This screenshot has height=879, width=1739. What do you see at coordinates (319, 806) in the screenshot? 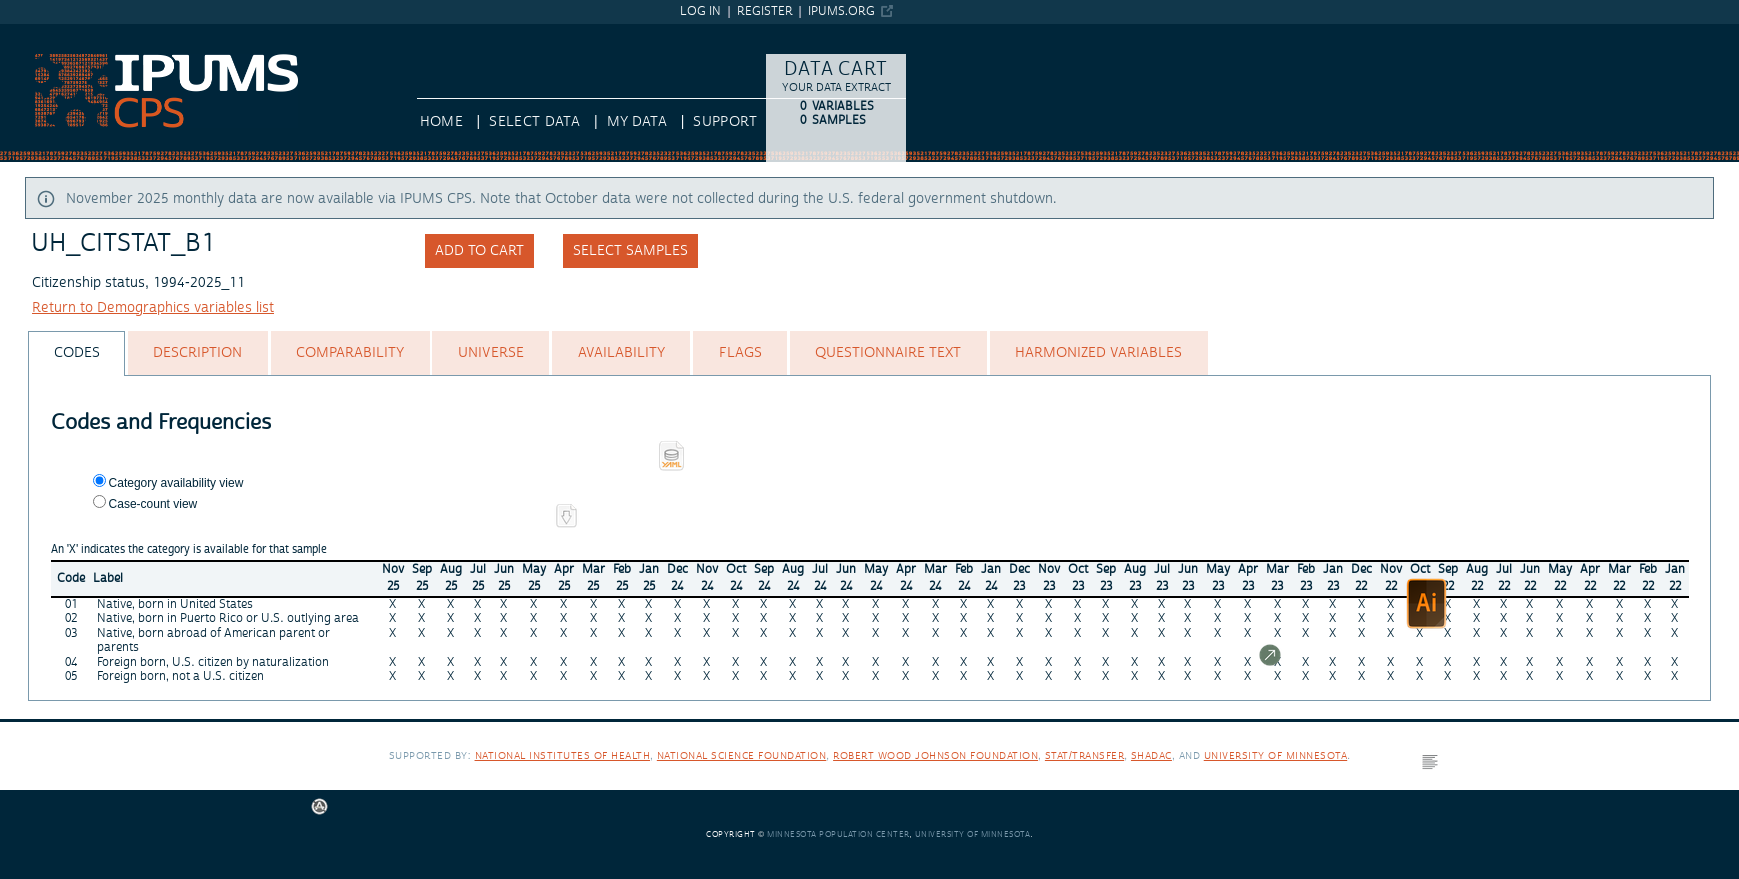
I see `open the software updater application` at bounding box center [319, 806].